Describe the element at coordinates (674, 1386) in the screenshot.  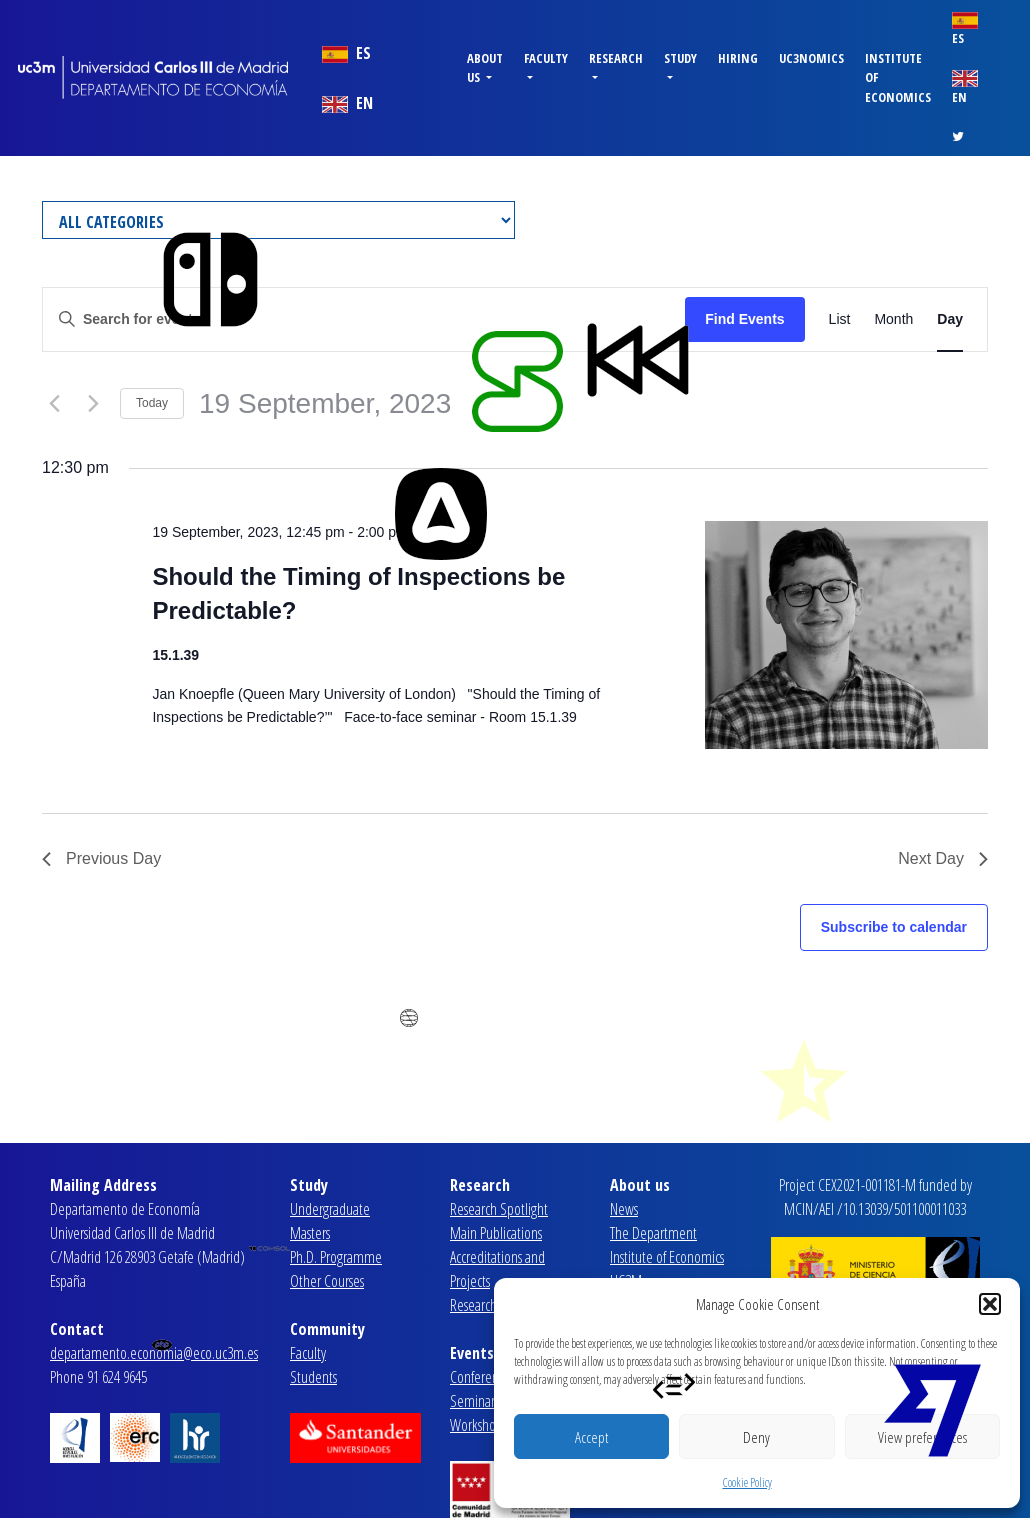
I see `purescript programming language logo` at that location.